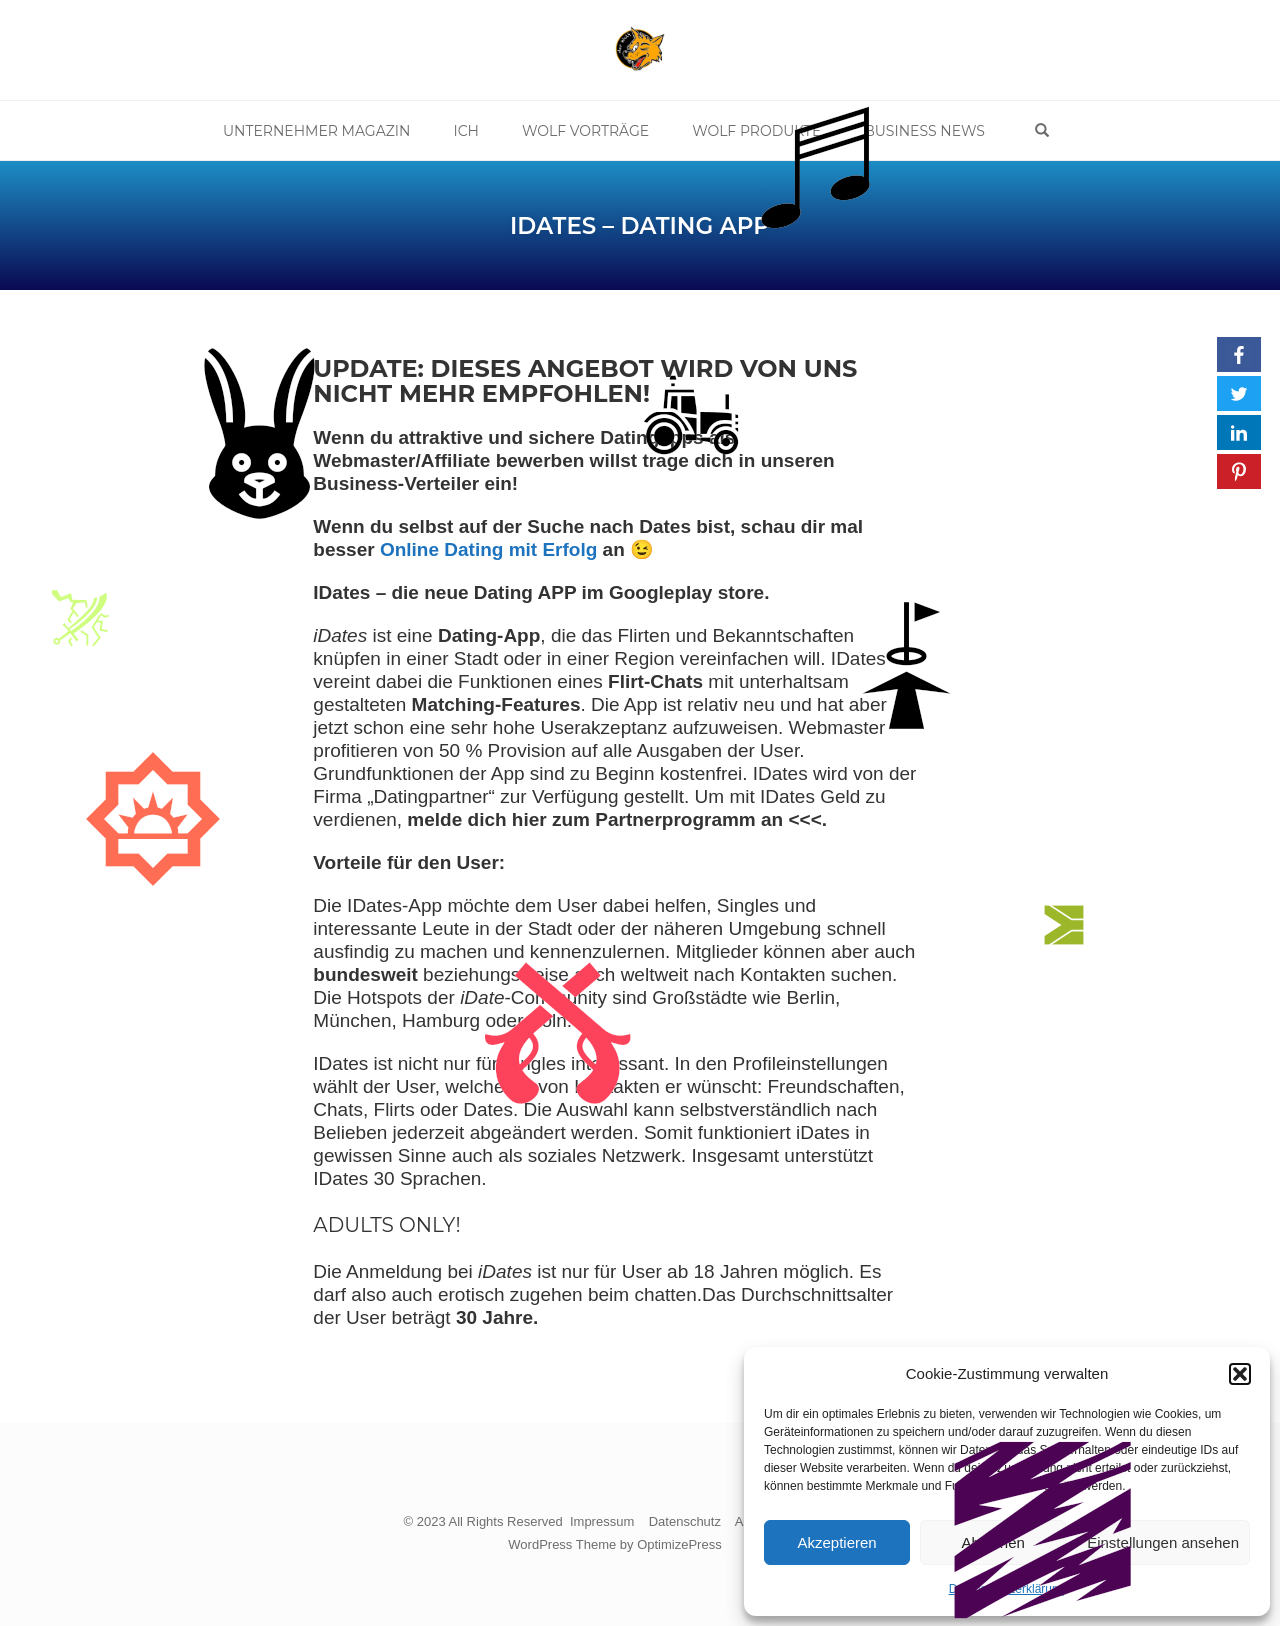 This screenshot has height=1626, width=1280. What do you see at coordinates (1042, 1530) in the screenshot?
I see `indicates signal interference or connection static` at bounding box center [1042, 1530].